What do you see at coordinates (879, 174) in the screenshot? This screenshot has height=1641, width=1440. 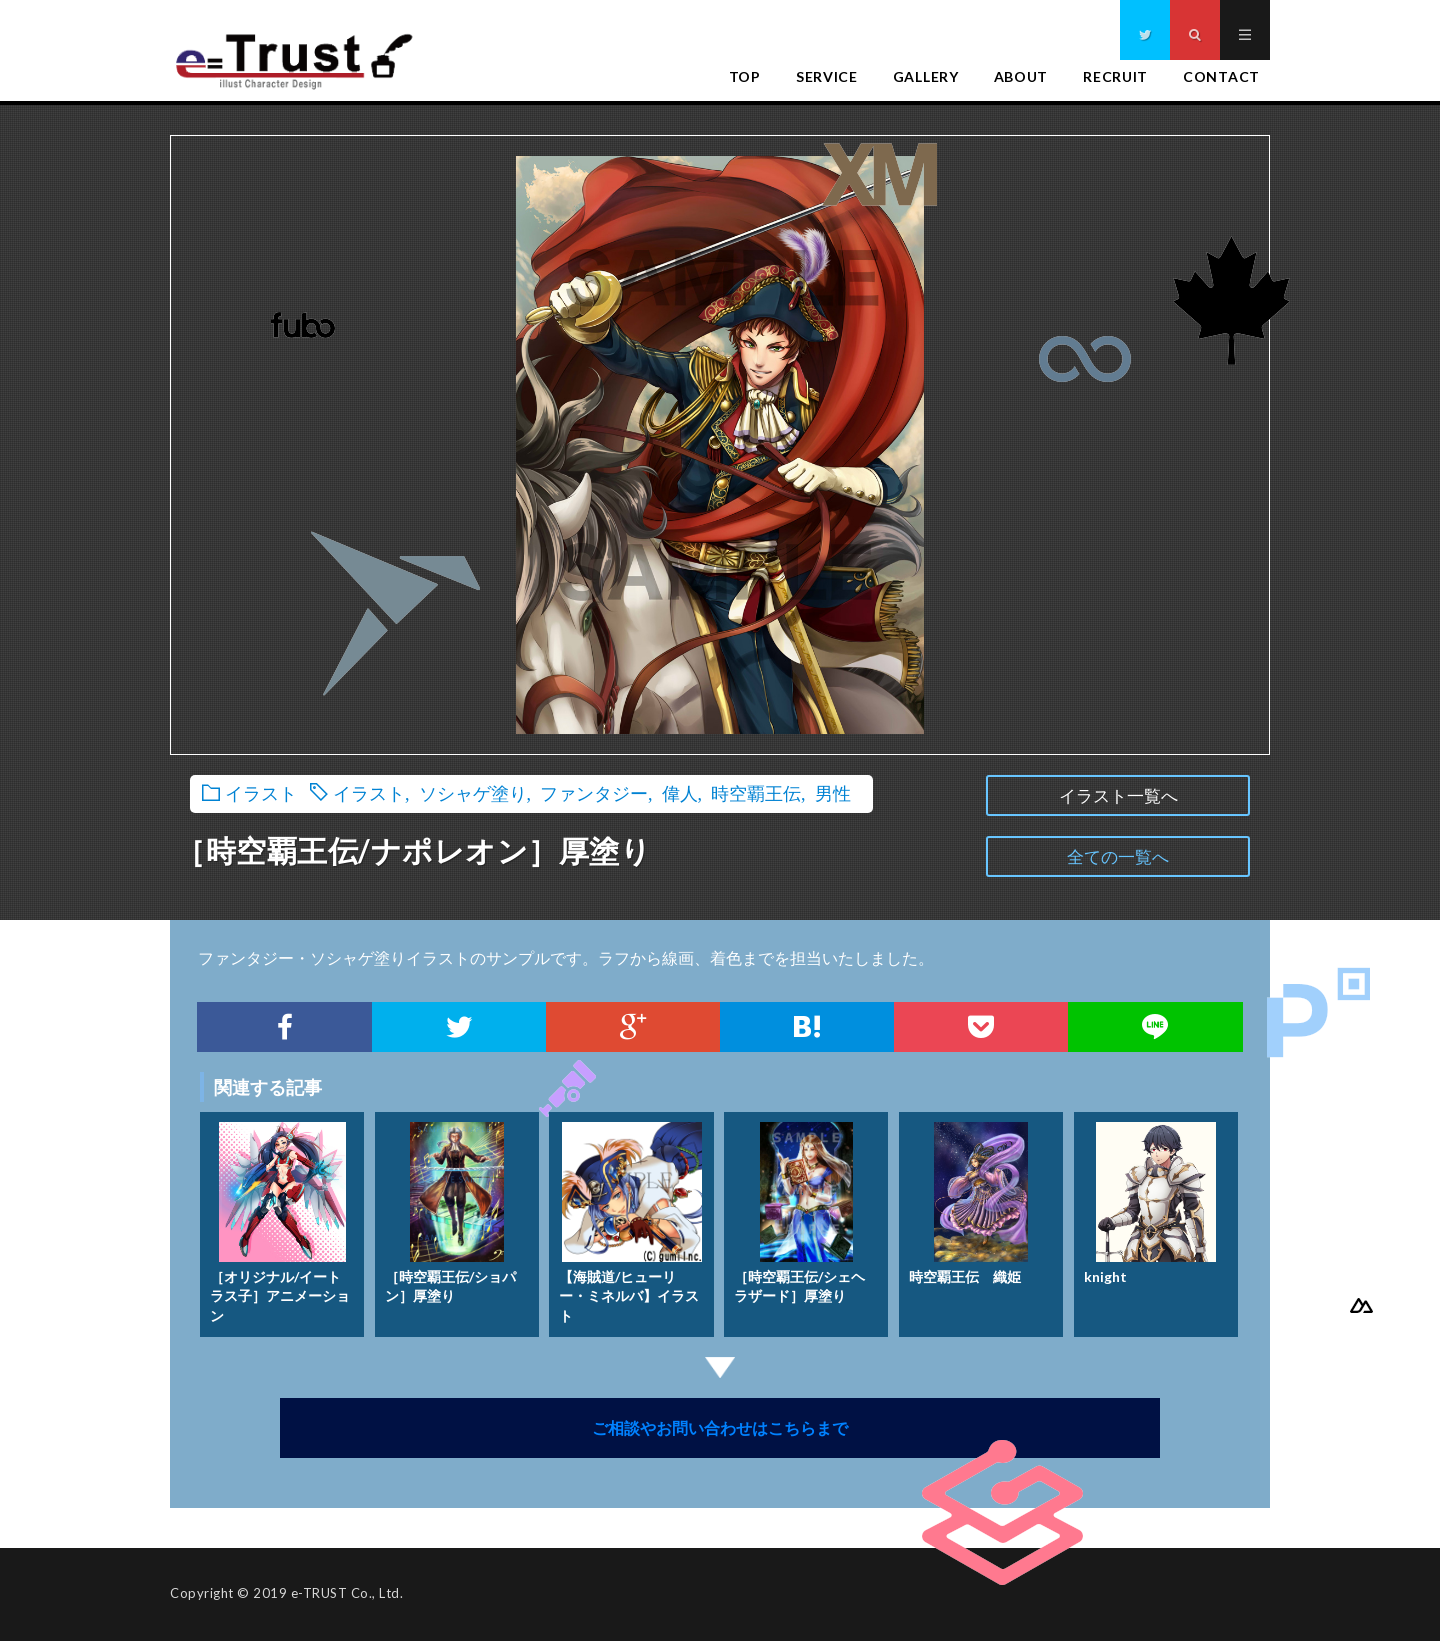 I see `open qualtrics survey platform` at bounding box center [879, 174].